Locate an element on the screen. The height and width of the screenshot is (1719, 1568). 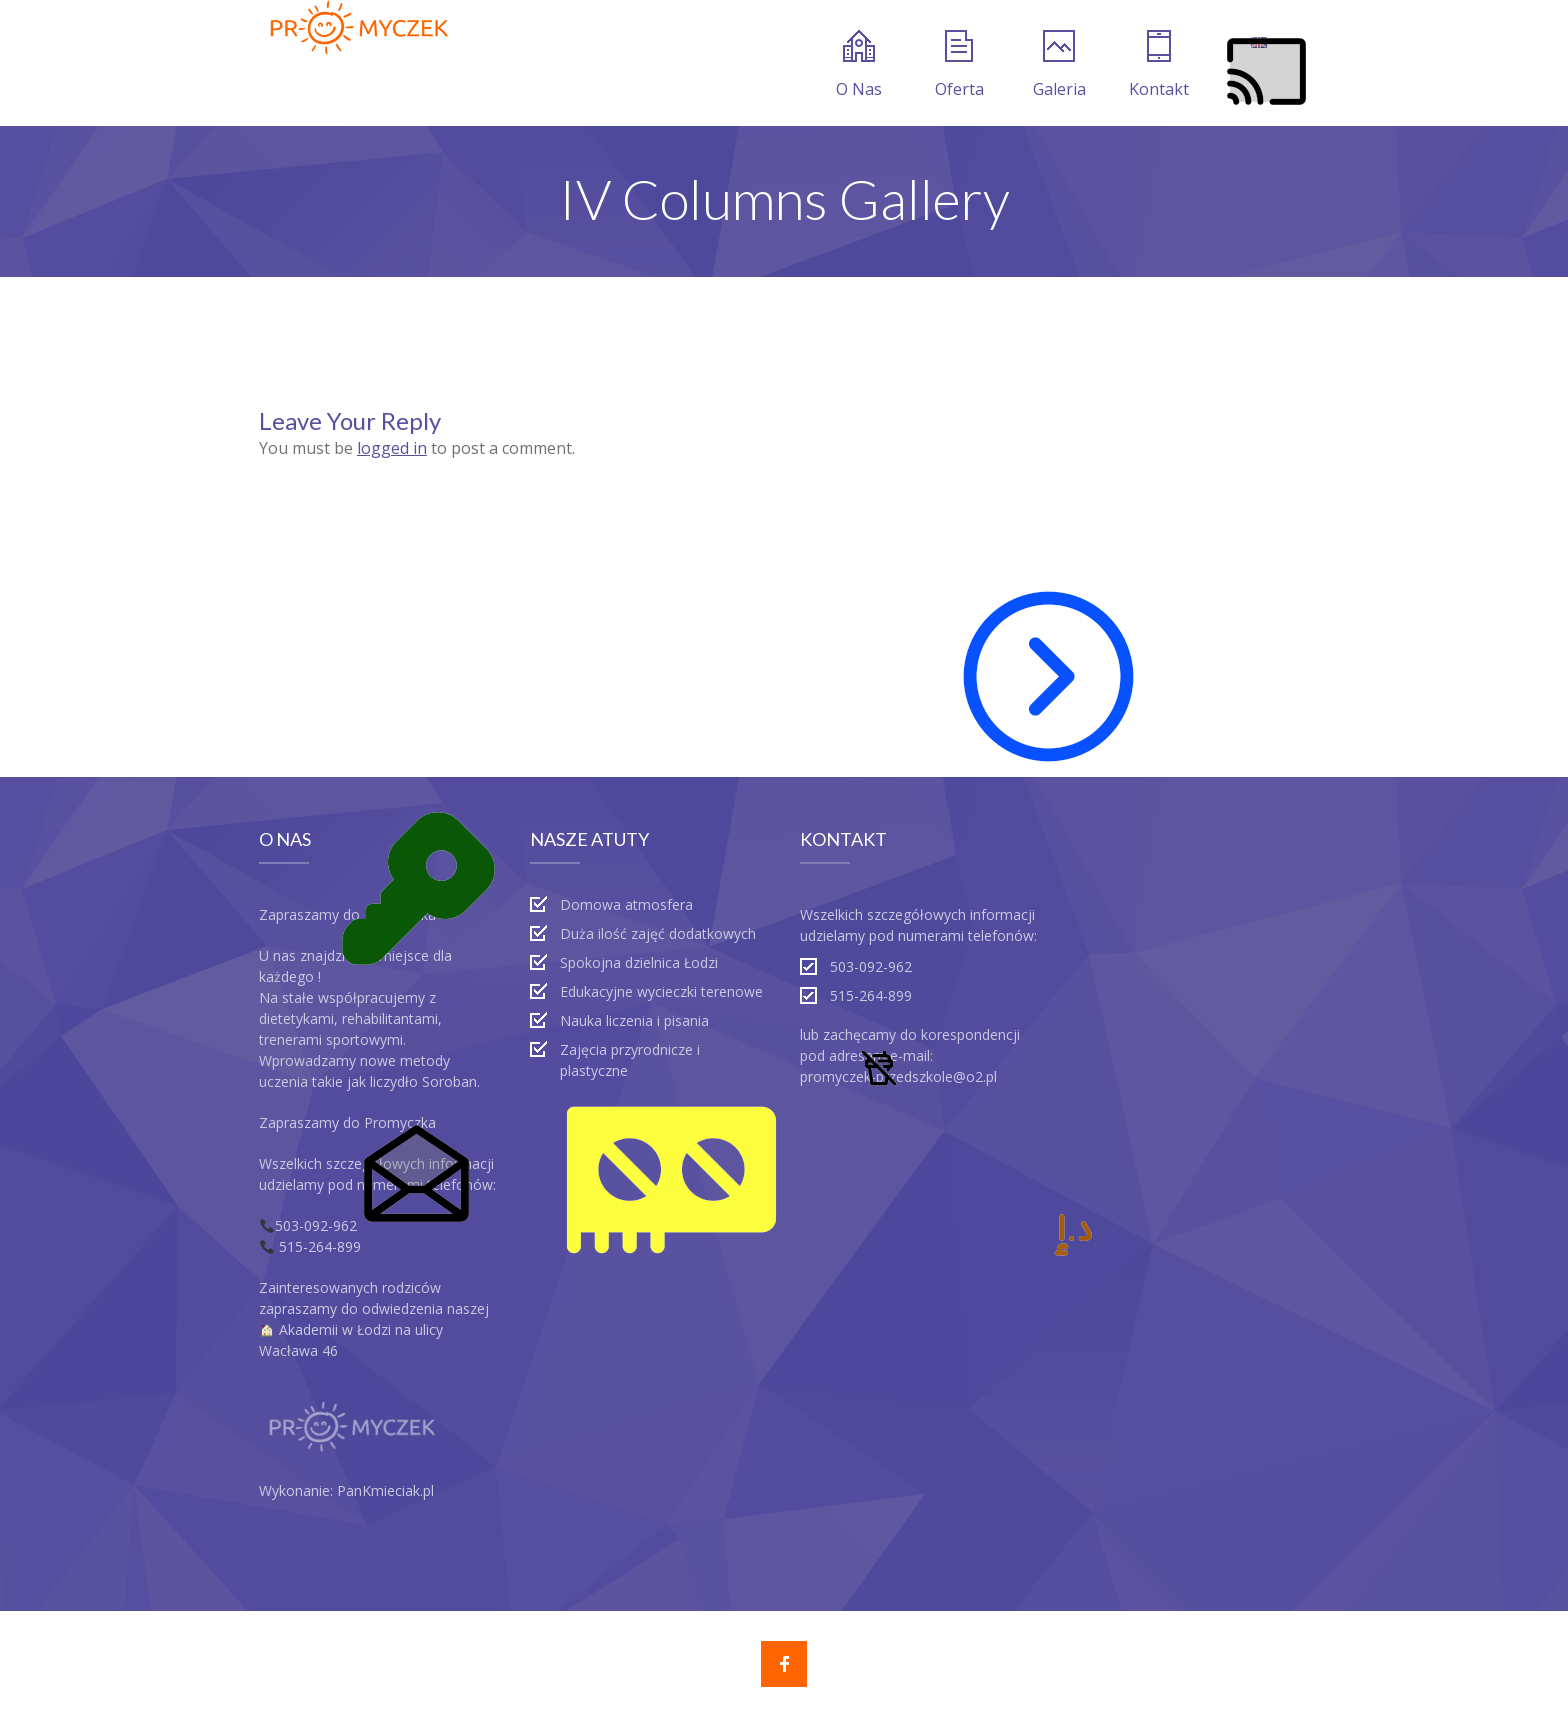
cast your screen to another device is located at coordinates (1266, 71).